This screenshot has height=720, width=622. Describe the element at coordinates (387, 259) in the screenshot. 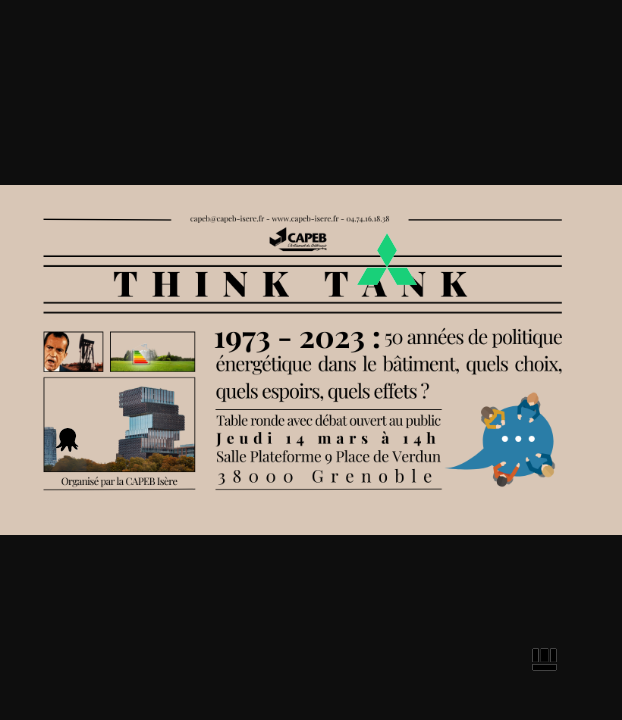

I see `Mitsubishi brand logo` at that location.